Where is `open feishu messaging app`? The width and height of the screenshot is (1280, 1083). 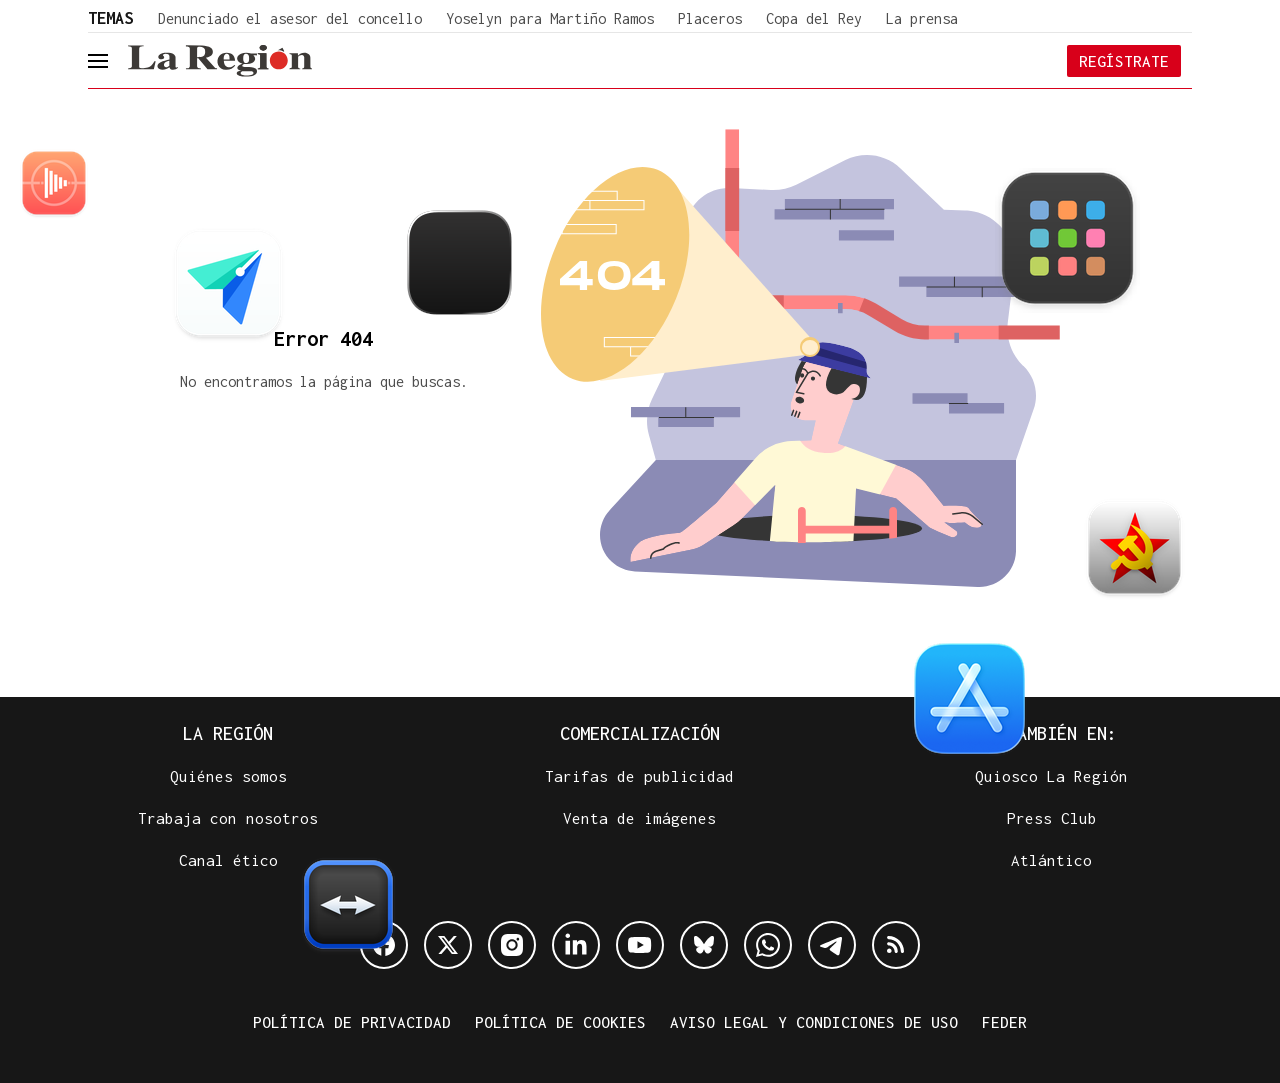 open feishu messaging app is located at coordinates (228, 283).